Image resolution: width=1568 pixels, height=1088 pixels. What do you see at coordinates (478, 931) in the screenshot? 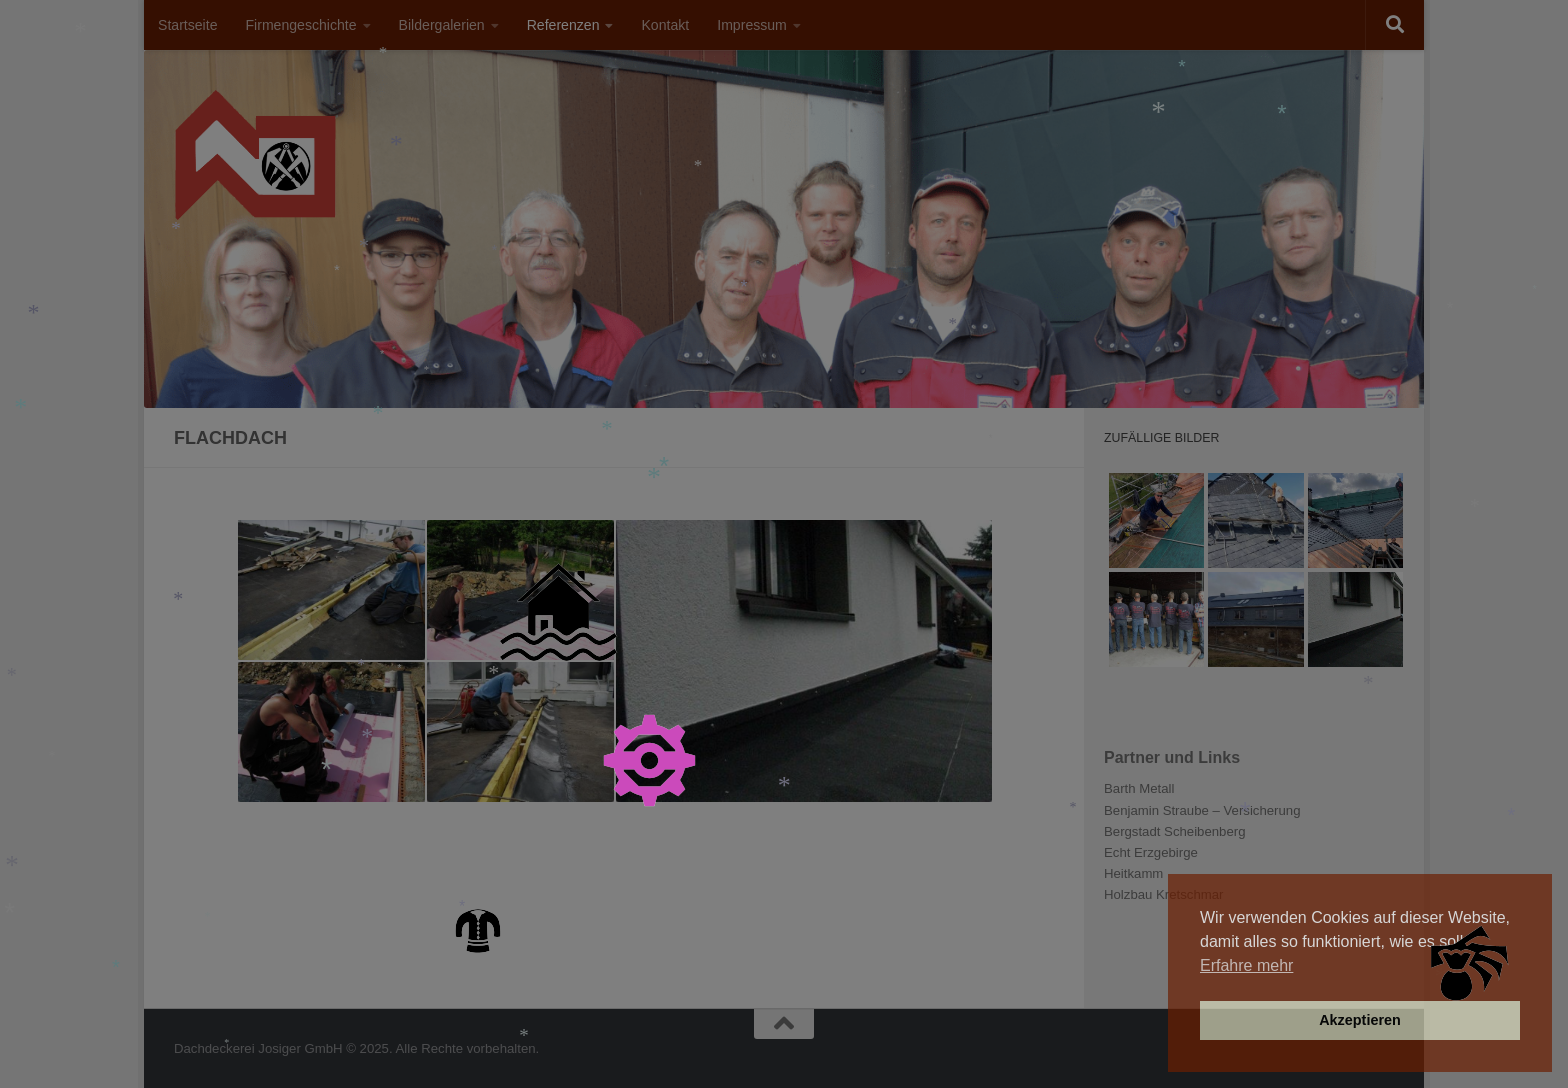
I see `view clothing or apparel items` at bounding box center [478, 931].